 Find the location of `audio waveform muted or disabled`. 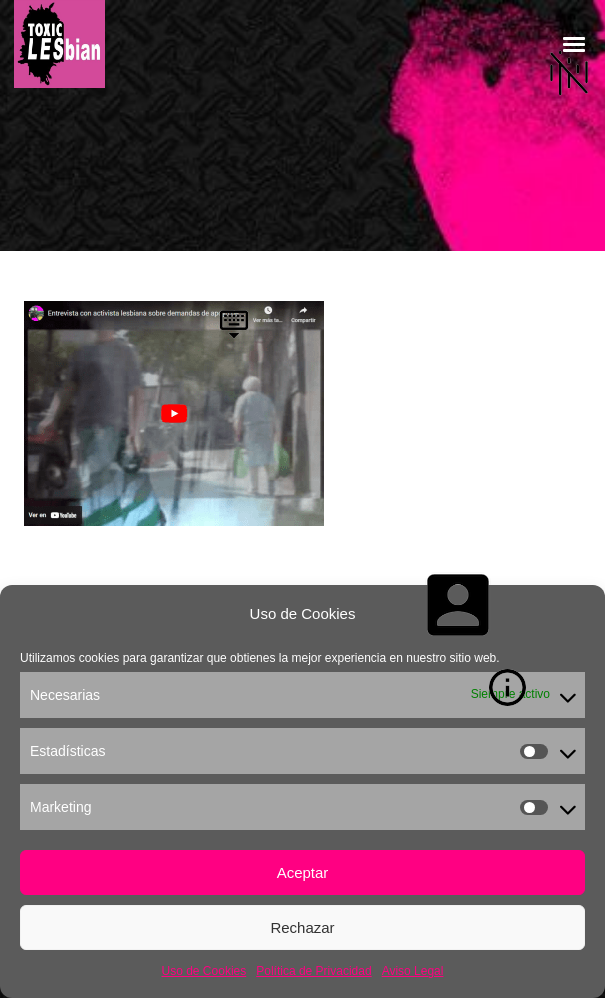

audio waveform muted or disabled is located at coordinates (569, 73).